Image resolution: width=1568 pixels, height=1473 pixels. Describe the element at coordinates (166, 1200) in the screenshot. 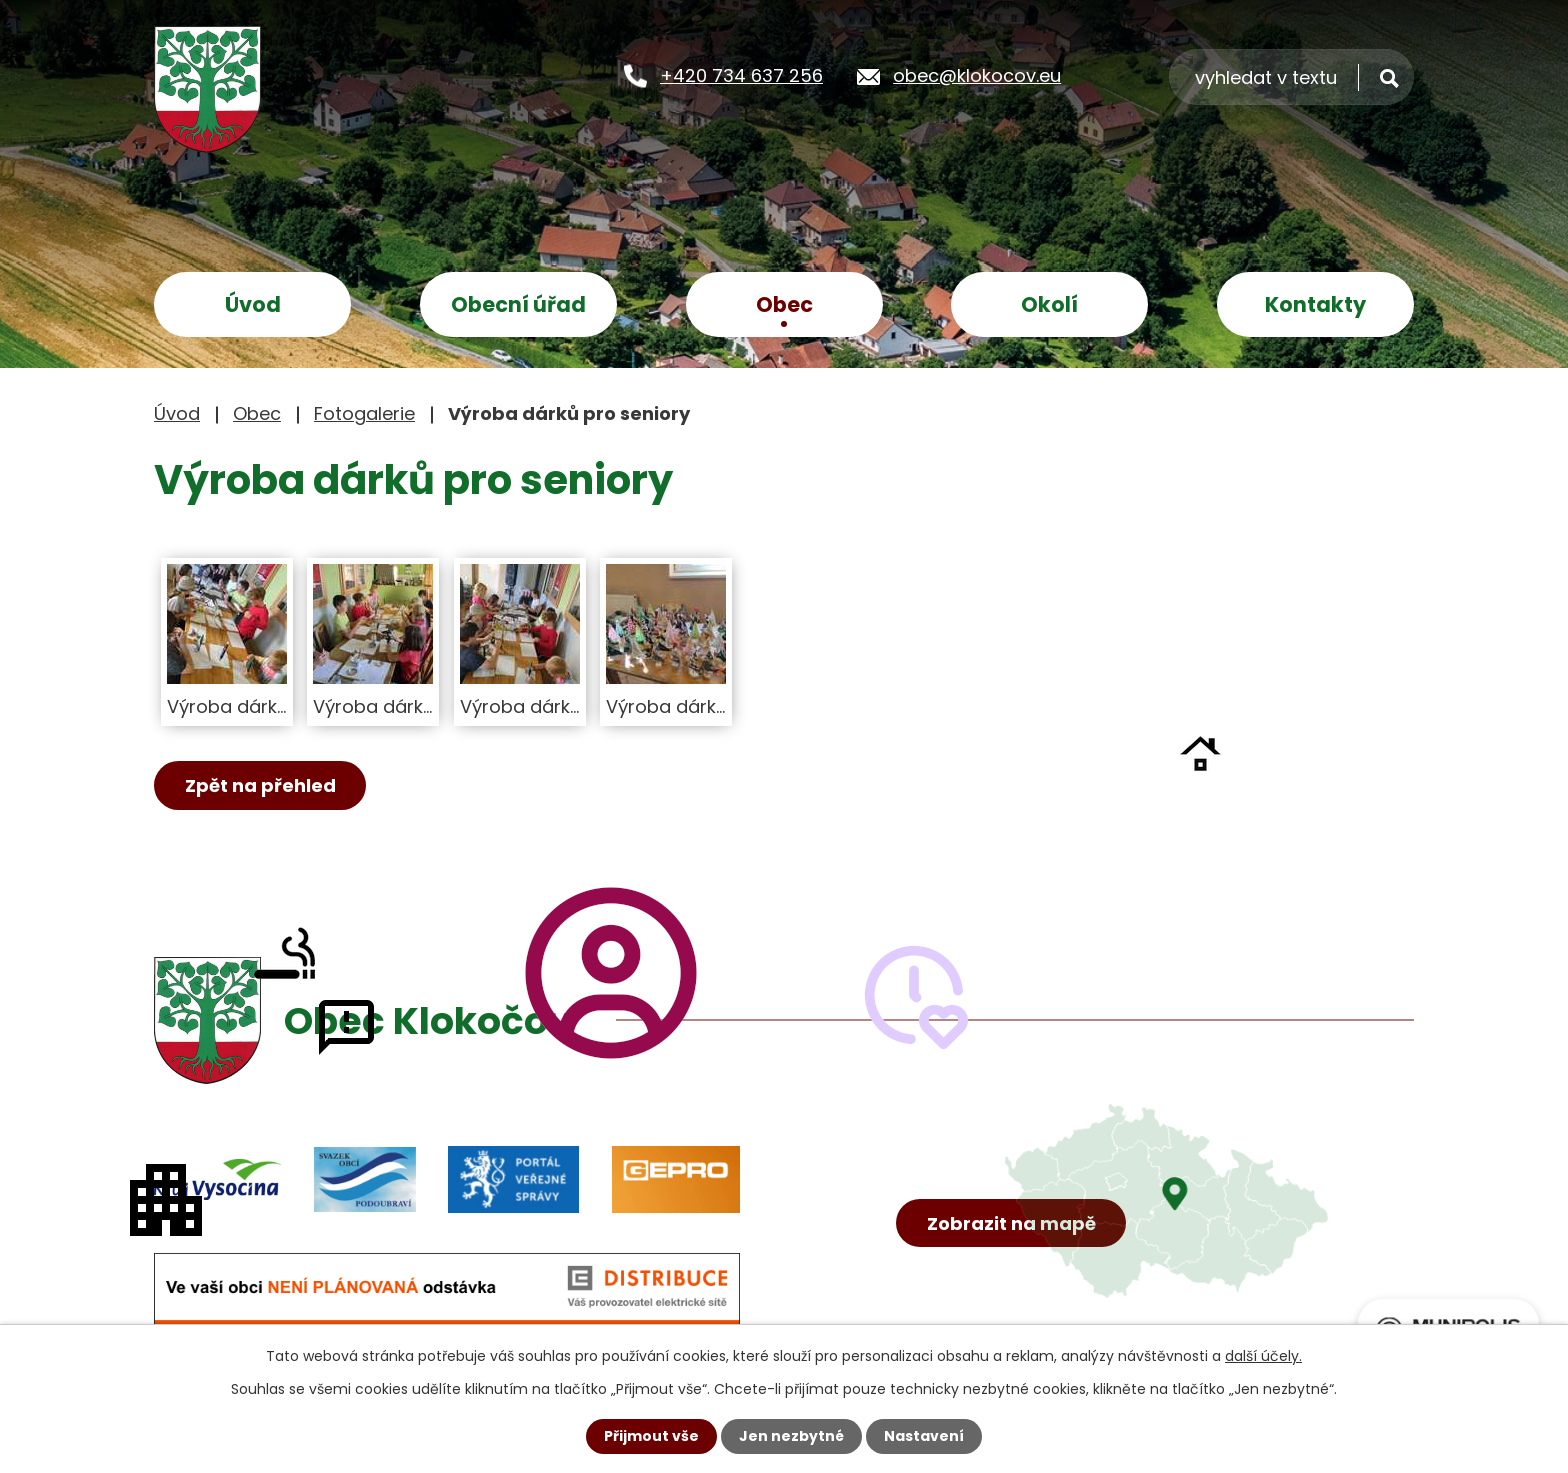

I see `view apartment or building listings` at that location.